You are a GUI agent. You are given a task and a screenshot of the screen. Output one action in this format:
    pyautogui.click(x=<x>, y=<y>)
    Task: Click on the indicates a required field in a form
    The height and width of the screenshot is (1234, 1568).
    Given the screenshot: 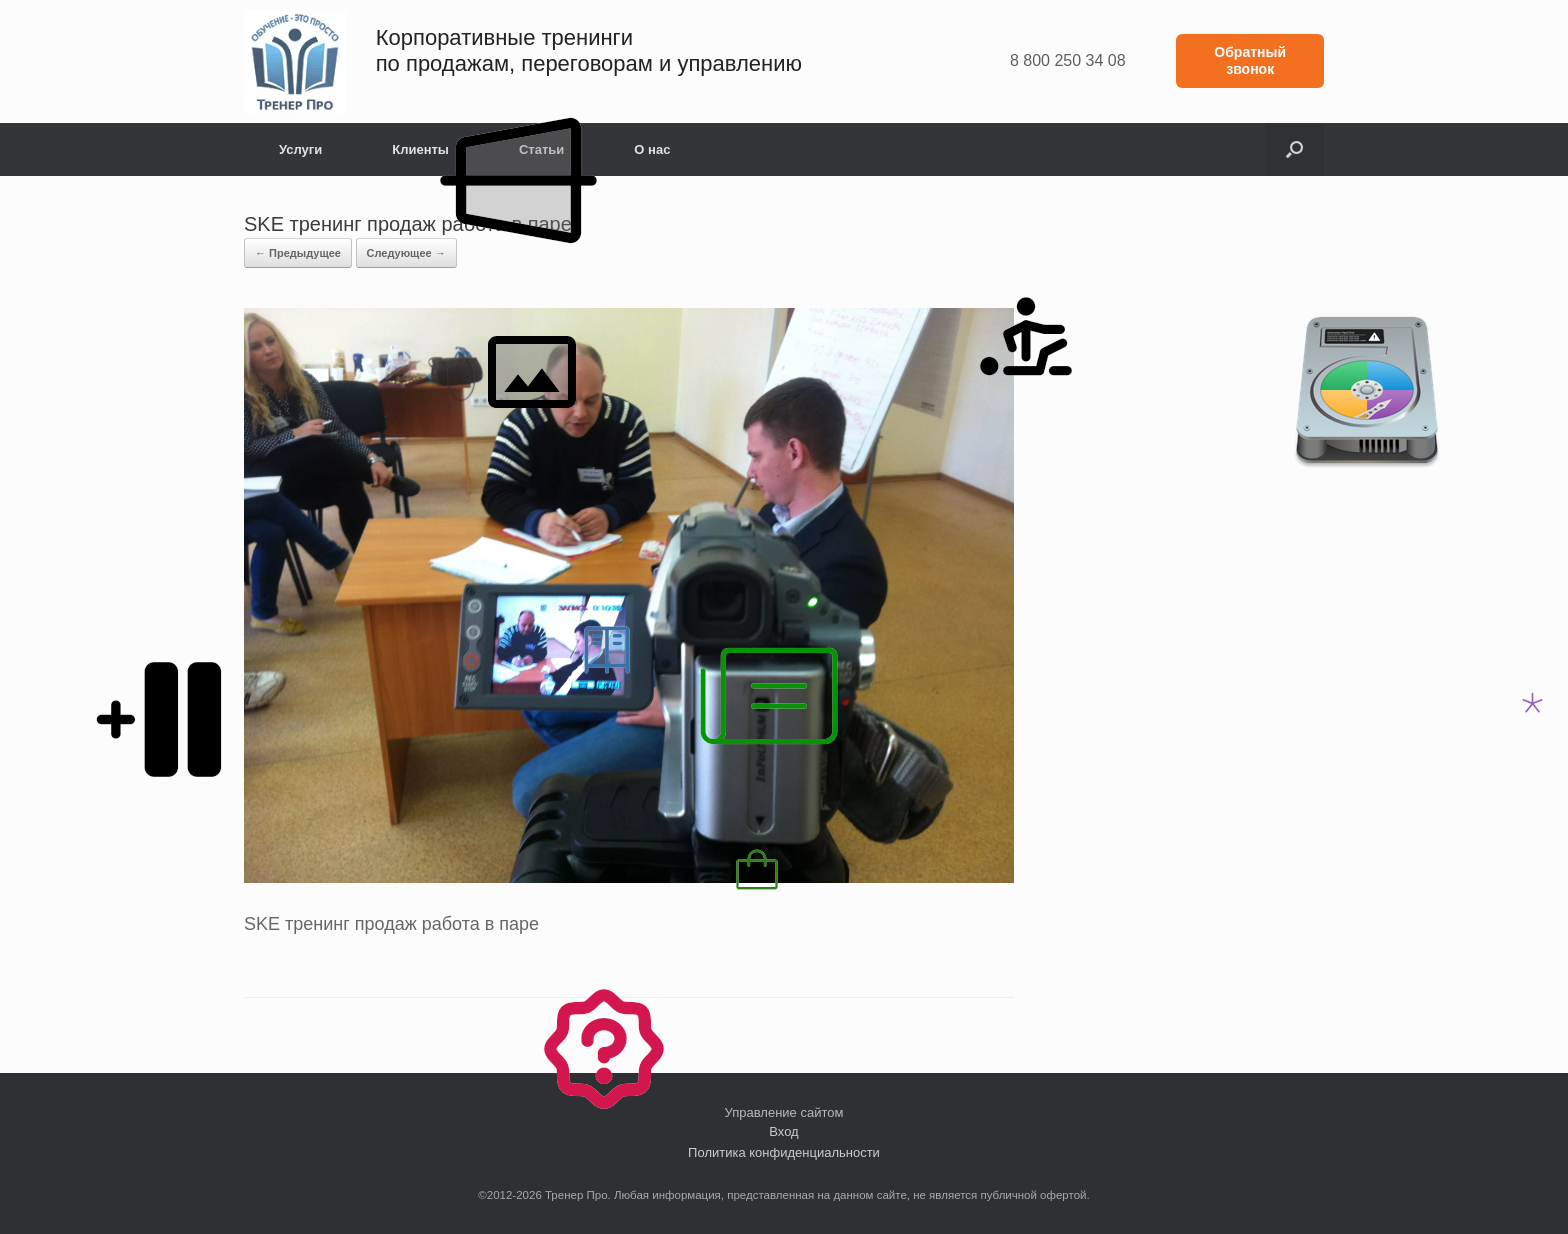 What is the action you would take?
    pyautogui.click(x=1532, y=703)
    